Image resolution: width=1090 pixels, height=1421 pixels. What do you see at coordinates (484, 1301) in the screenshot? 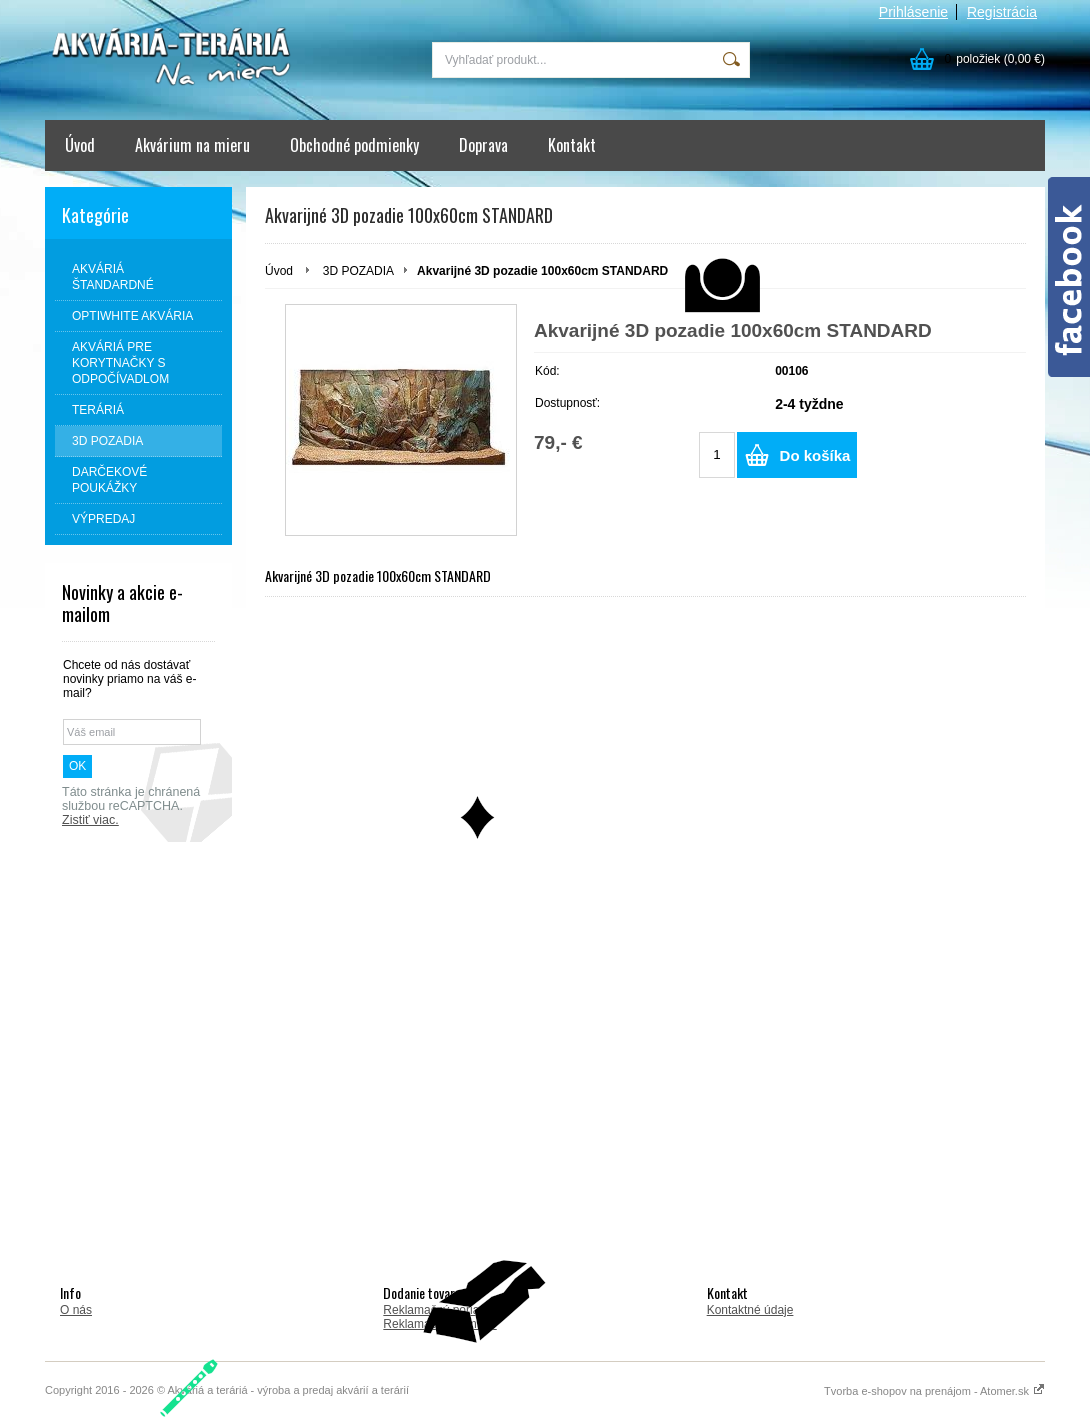
I see `select clay brick as a building material` at bounding box center [484, 1301].